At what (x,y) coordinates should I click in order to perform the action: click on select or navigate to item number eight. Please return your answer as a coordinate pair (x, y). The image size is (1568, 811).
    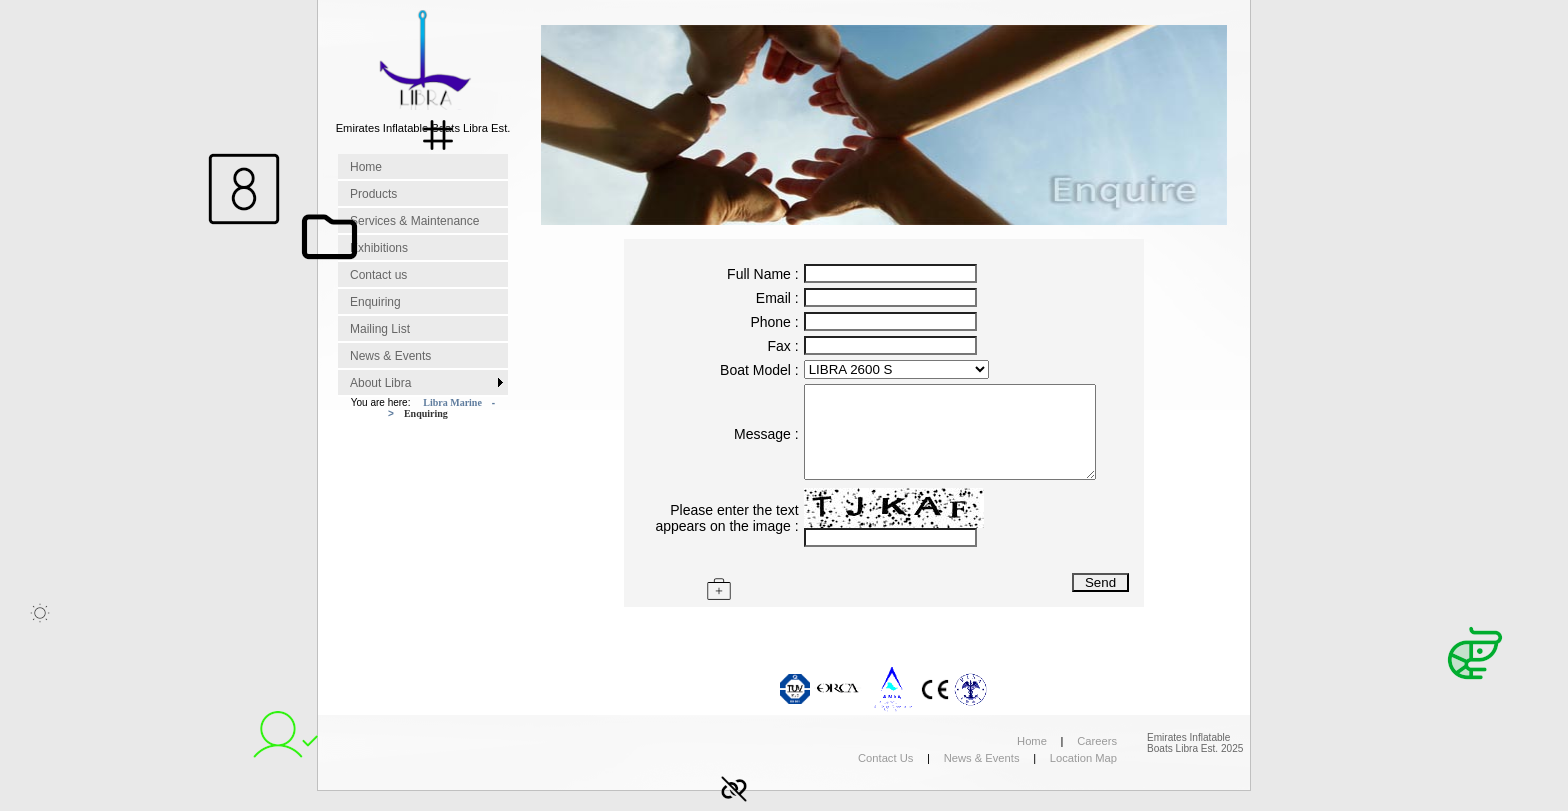
    Looking at the image, I should click on (244, 189).